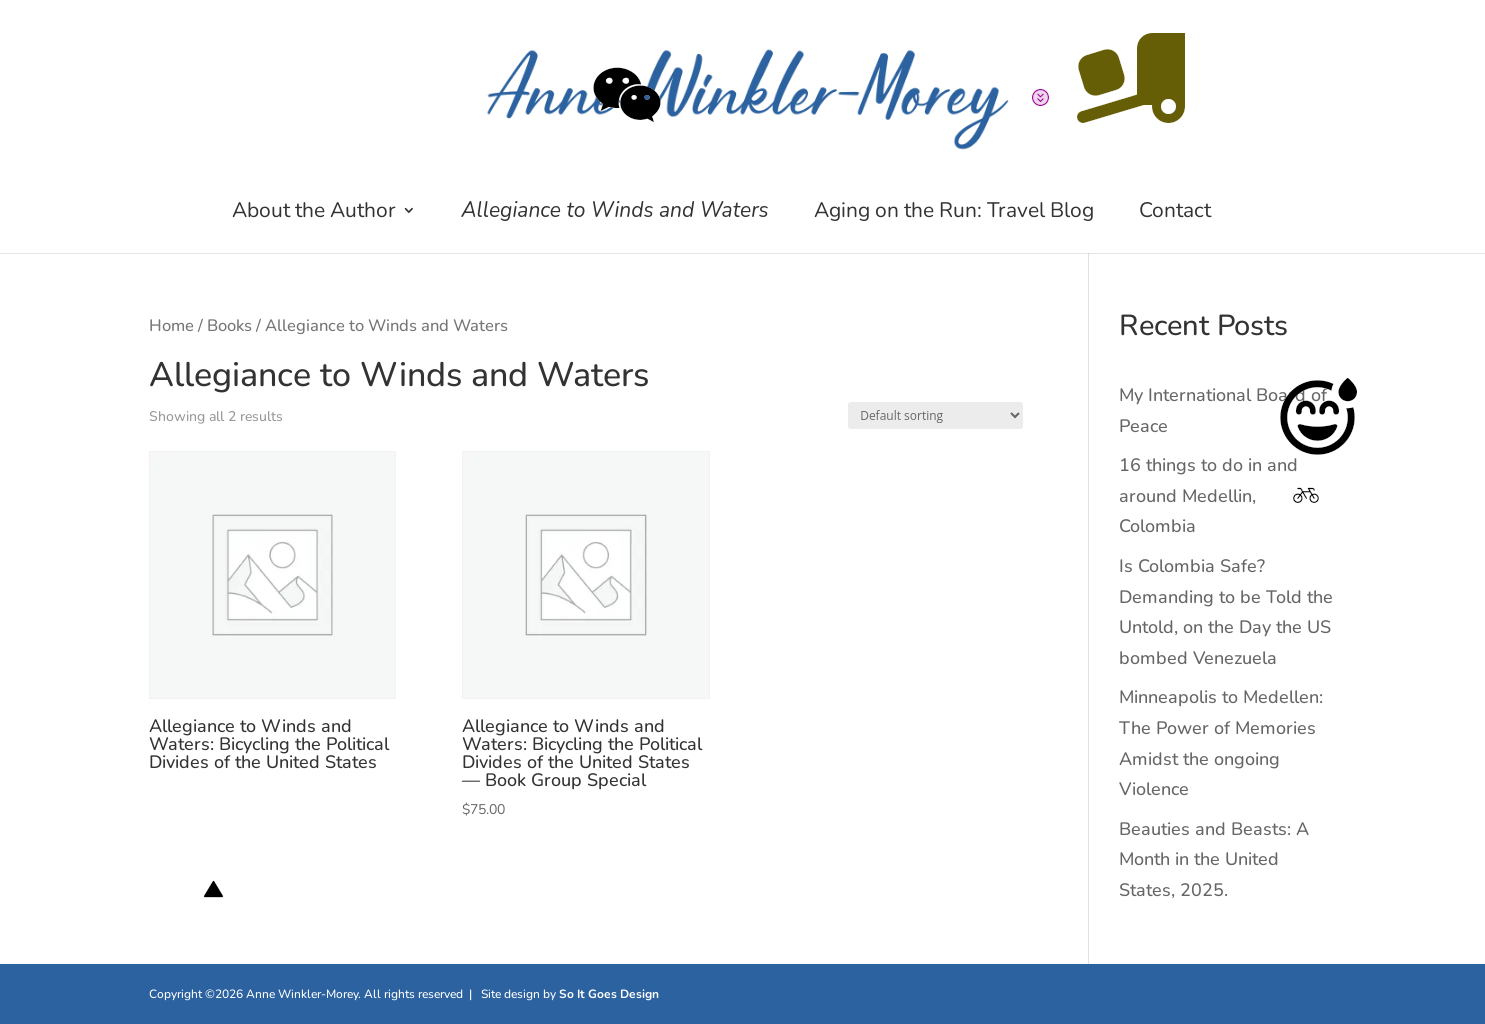 The image size is (1485, 1024). I want to click on open WeChat messaging app, so click(627, 95).